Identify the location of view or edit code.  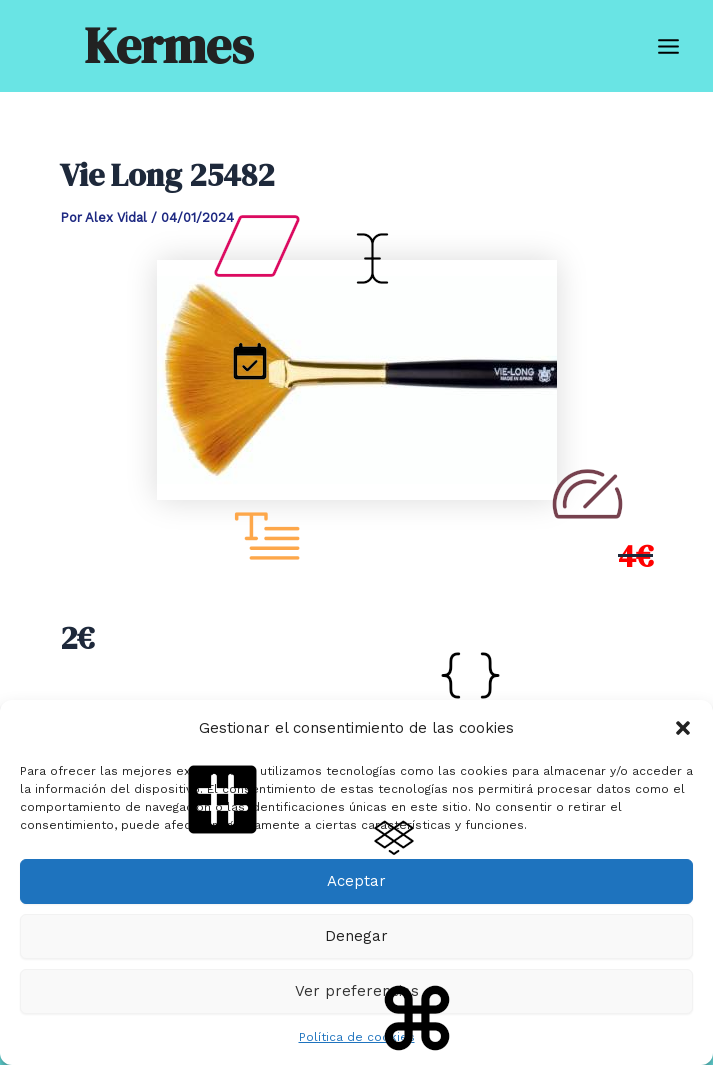
(470, 675).